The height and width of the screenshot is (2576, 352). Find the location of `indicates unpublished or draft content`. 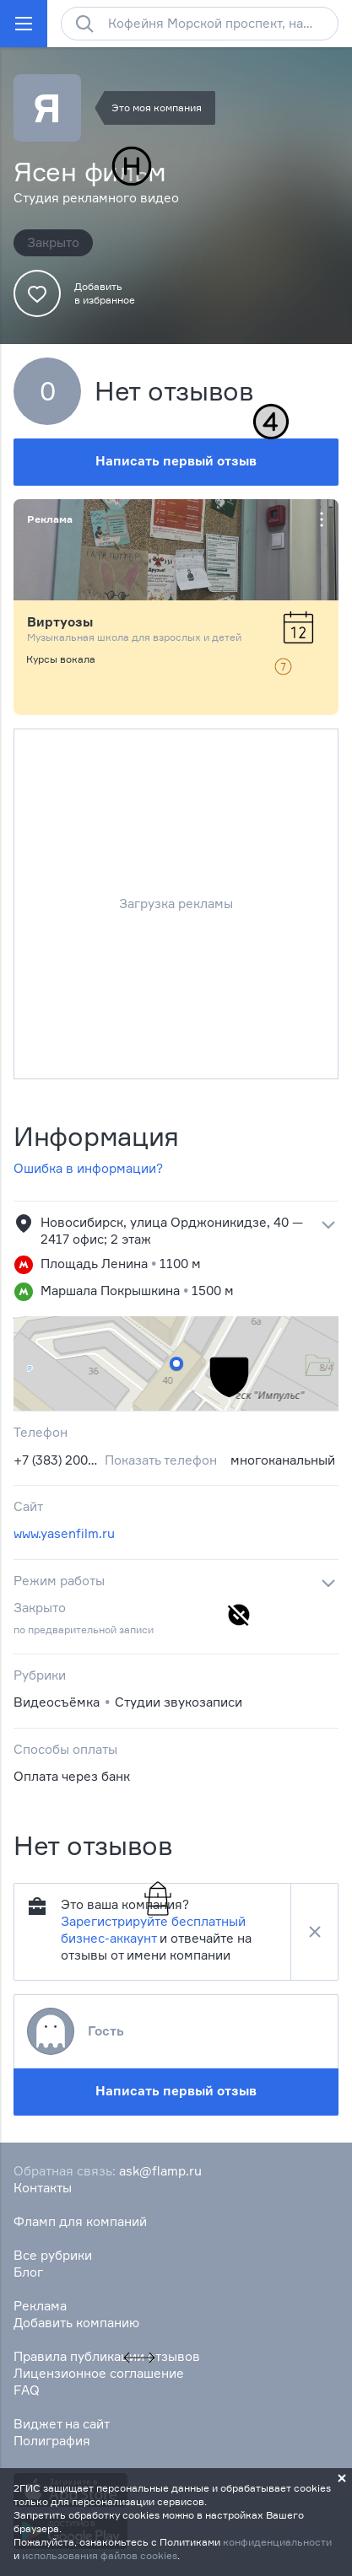

indicates unpublished or draft content is located at coordinates (239, 1615).